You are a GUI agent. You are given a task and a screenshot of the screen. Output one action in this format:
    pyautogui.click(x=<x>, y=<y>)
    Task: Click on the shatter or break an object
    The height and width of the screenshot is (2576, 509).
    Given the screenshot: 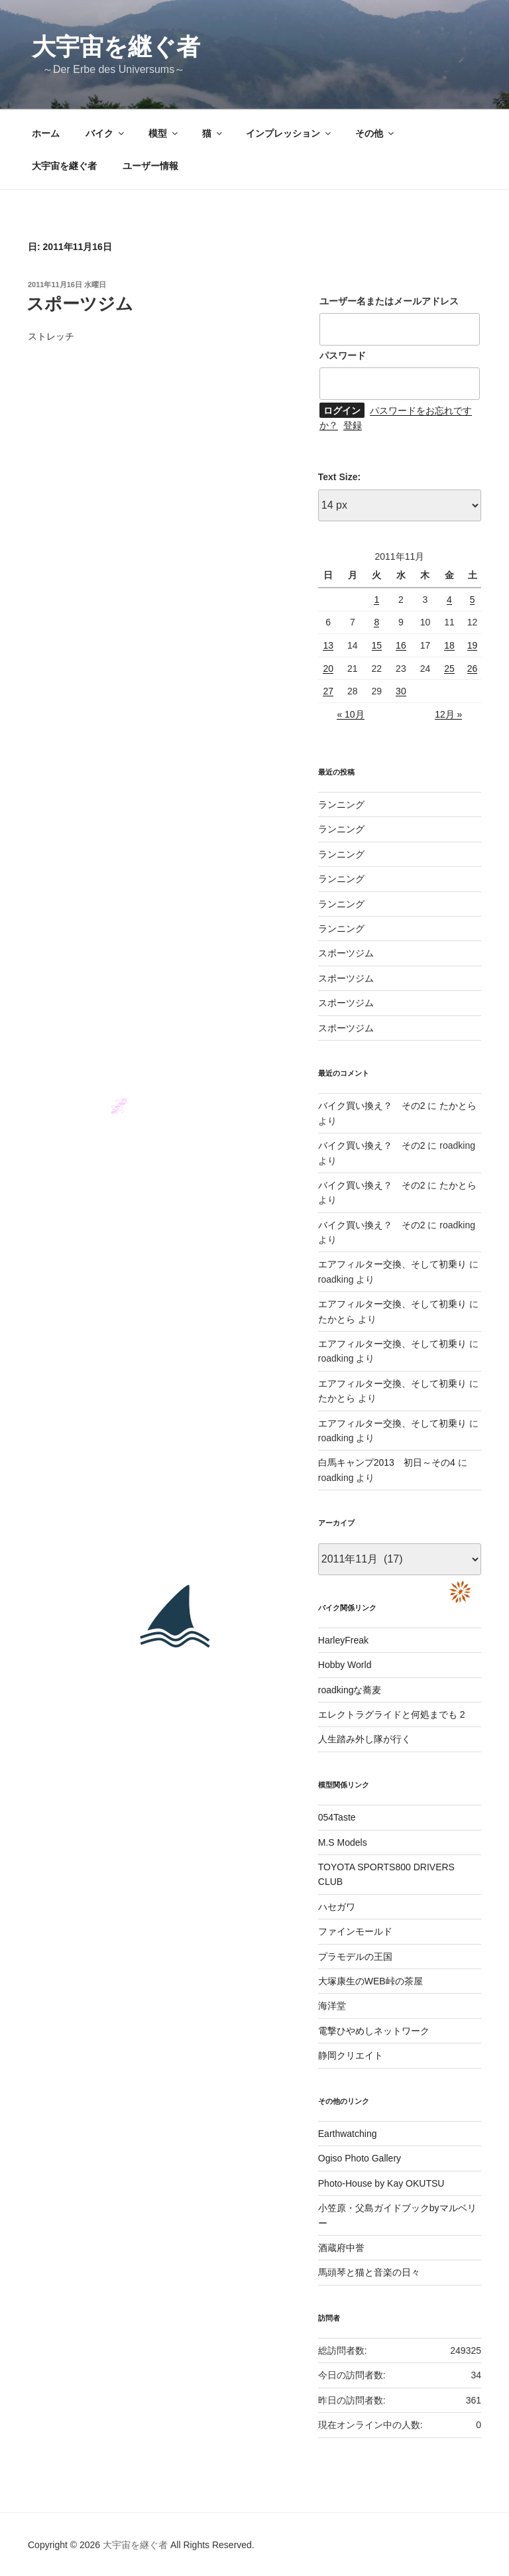 What is the action you would take?
    pyautogui.click(x=460, y=1592)
    